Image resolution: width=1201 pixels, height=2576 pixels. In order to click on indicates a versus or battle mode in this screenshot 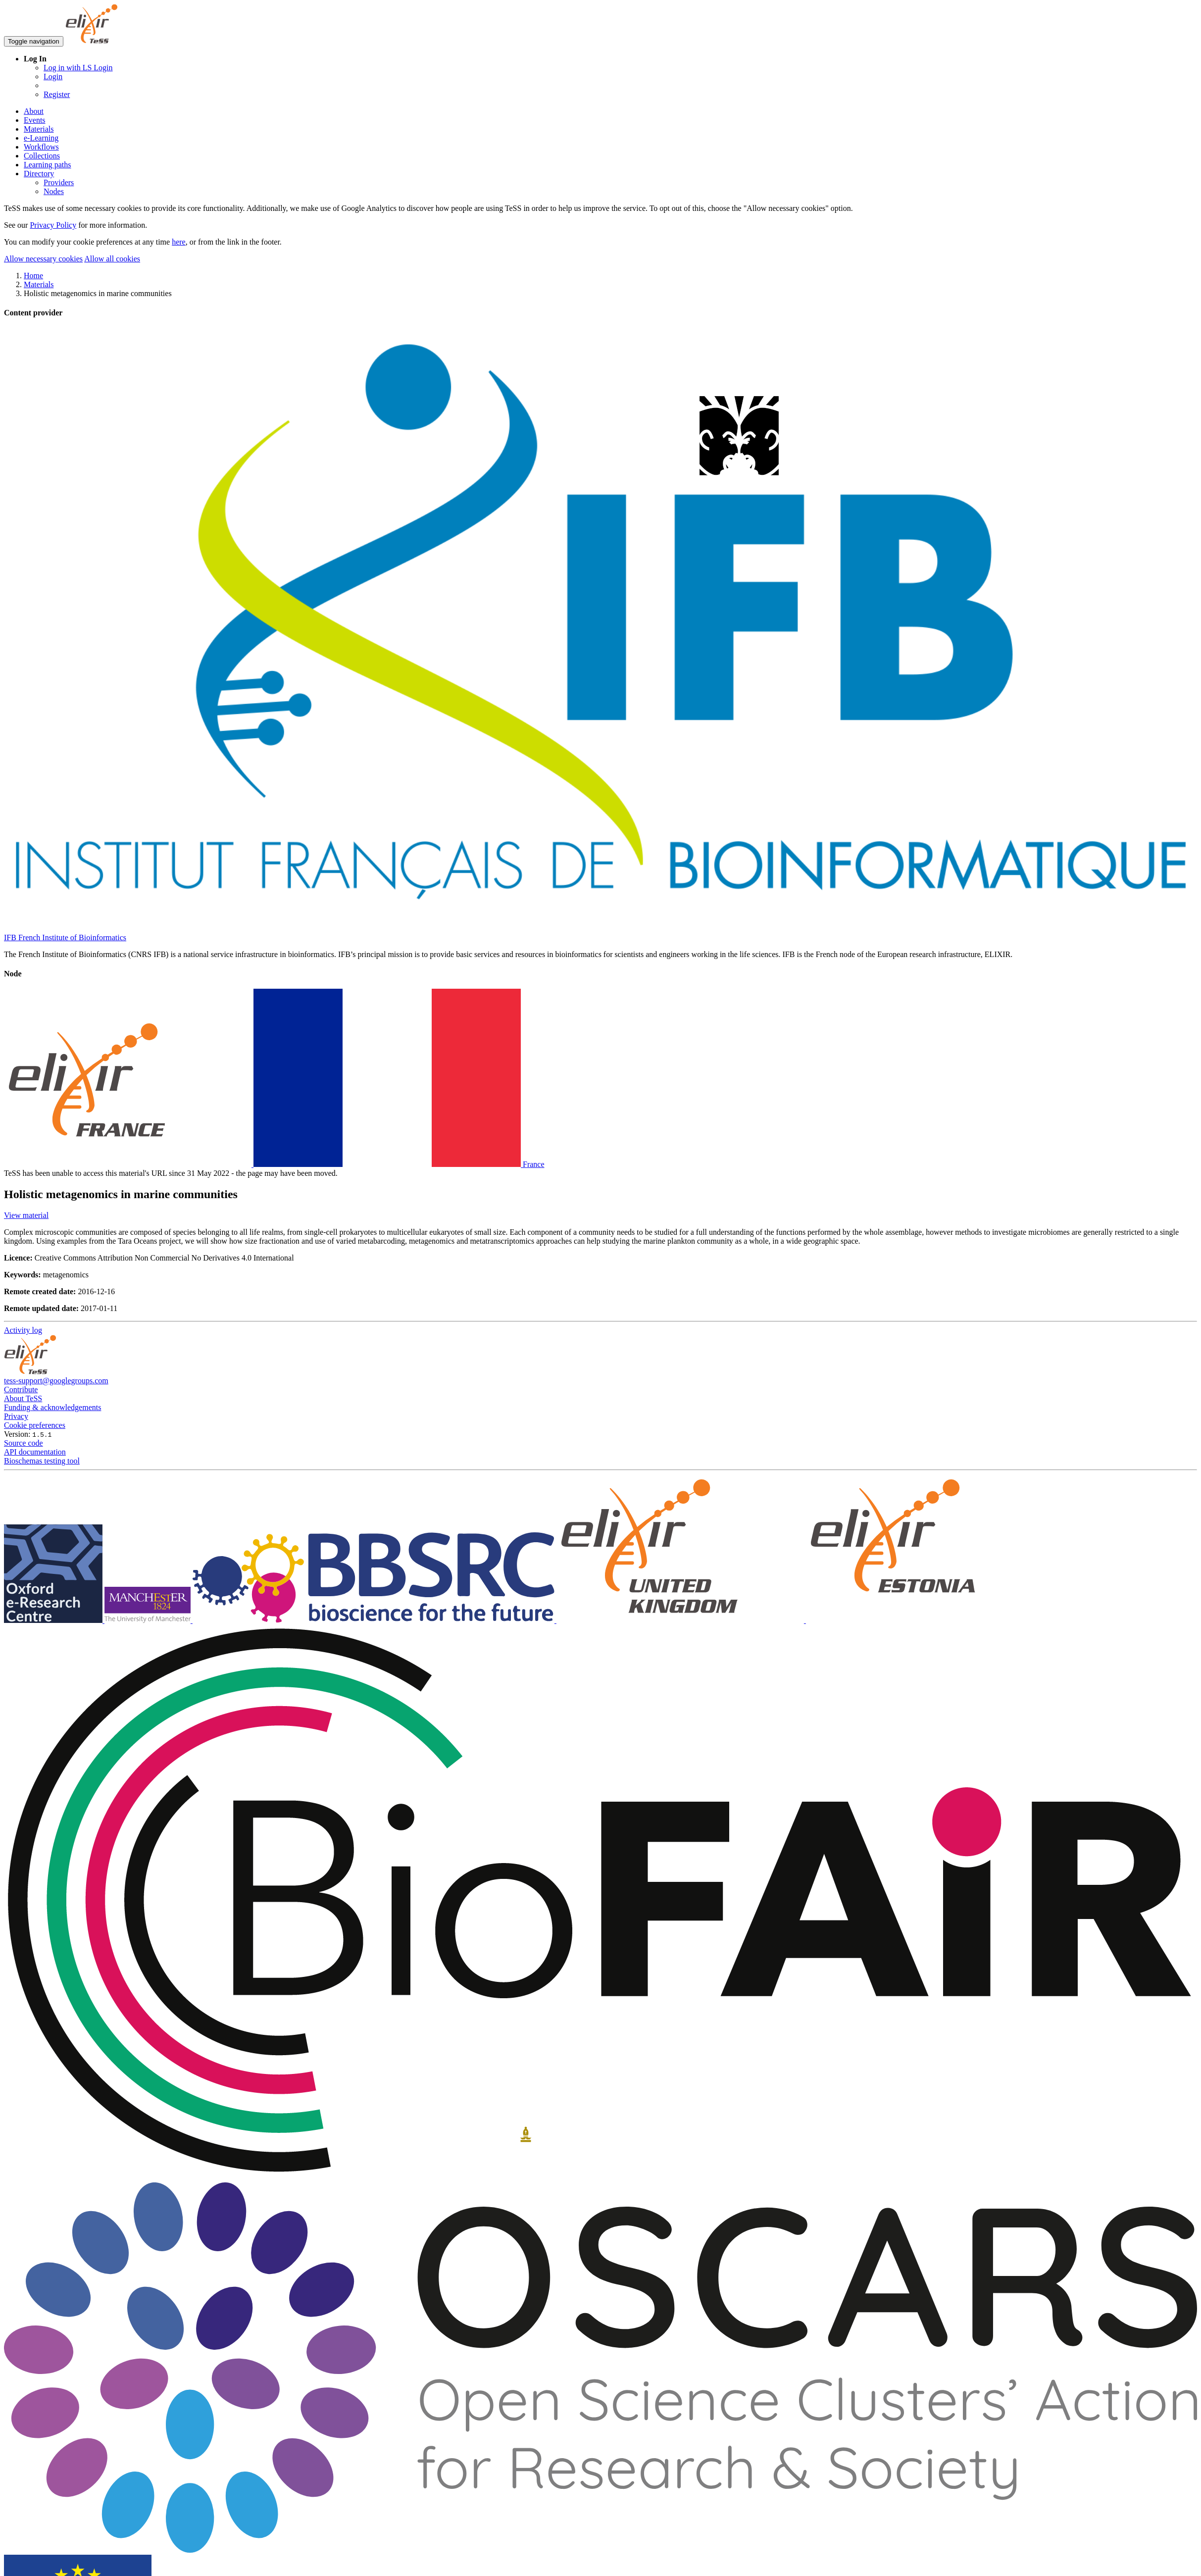, I will do `click(739, 436)`.